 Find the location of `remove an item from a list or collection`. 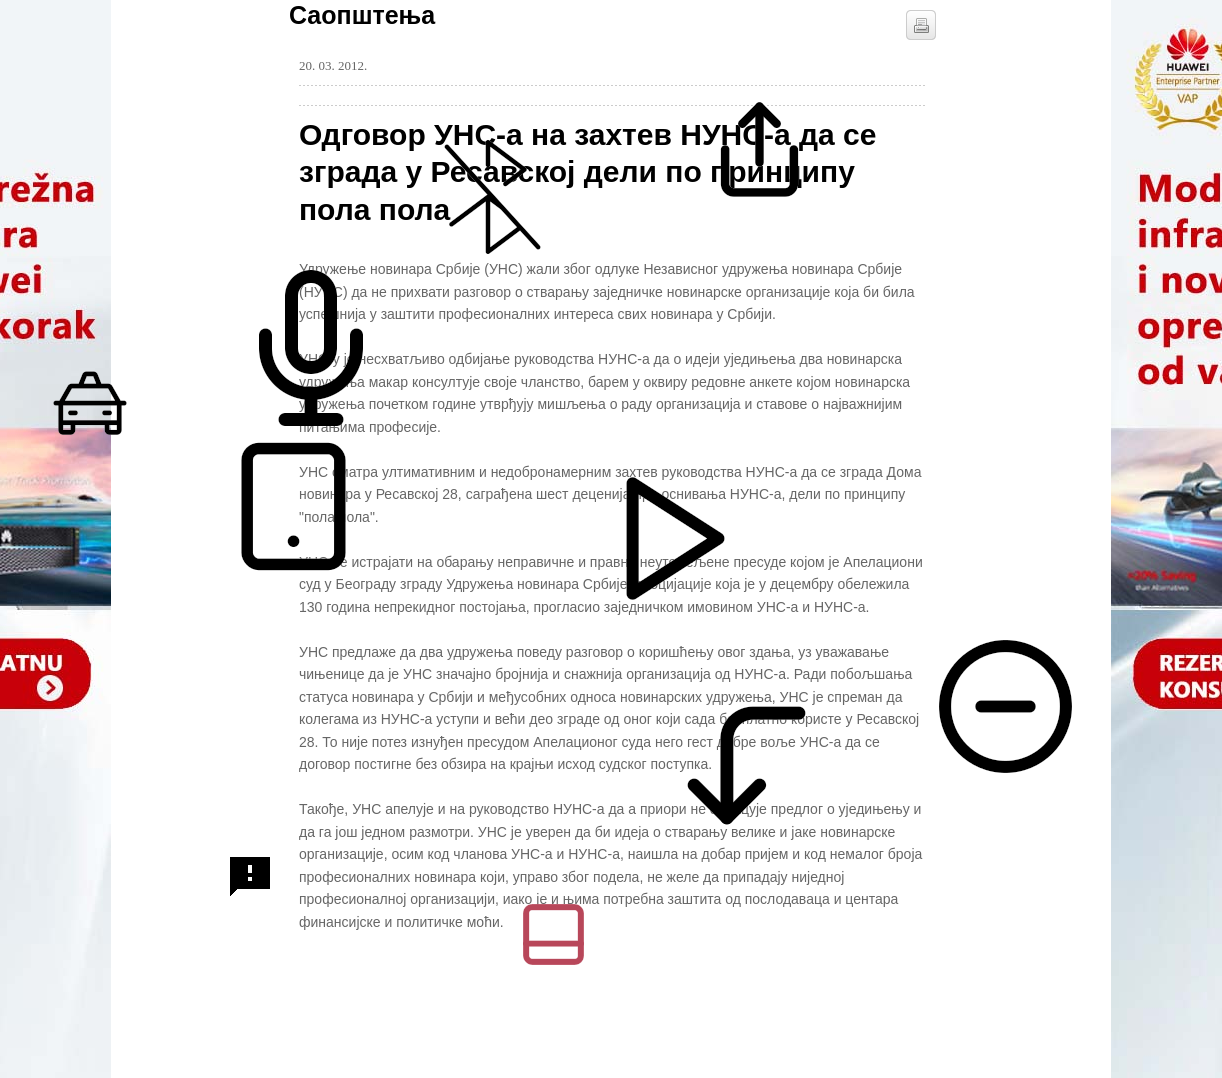

remove an item from a list or collection is located at coordinates (1005, 706).